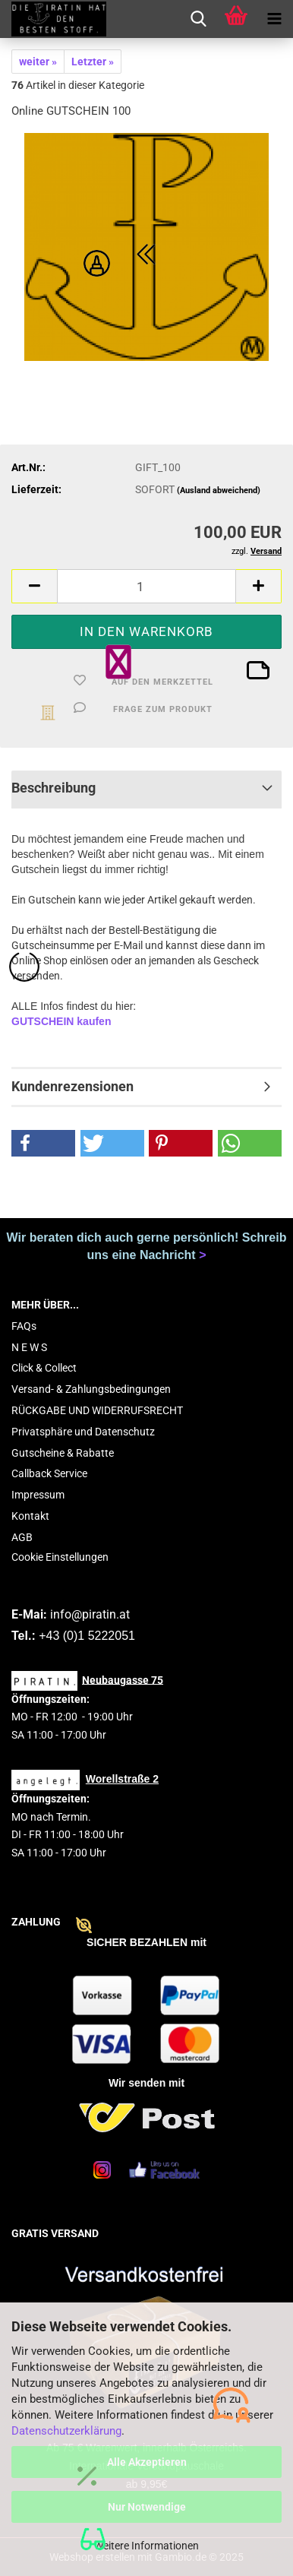  What do you see at coordinates (87, 2476) in the screenshot?
I see `view or apply a discount` at bounding box center [87, 2476].